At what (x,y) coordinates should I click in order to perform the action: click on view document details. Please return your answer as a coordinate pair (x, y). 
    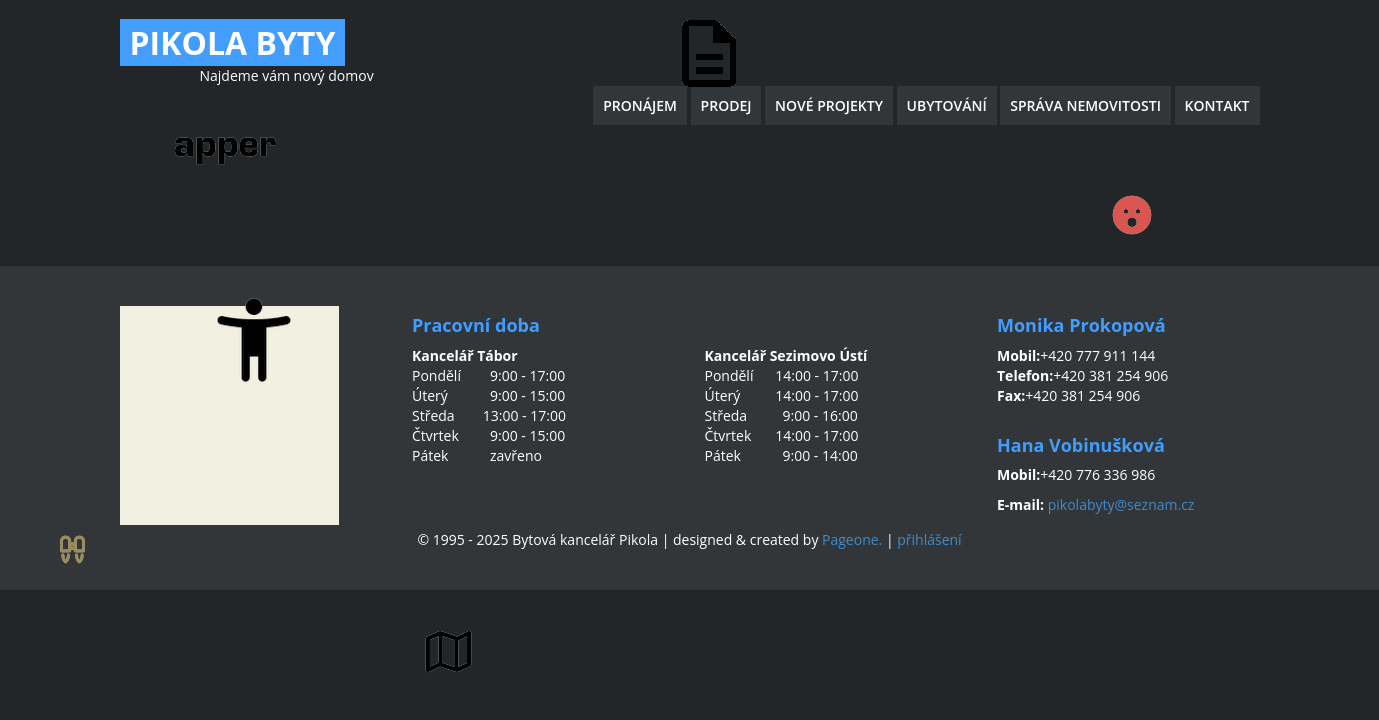
    Looking at the image, I should click on (709, 53).